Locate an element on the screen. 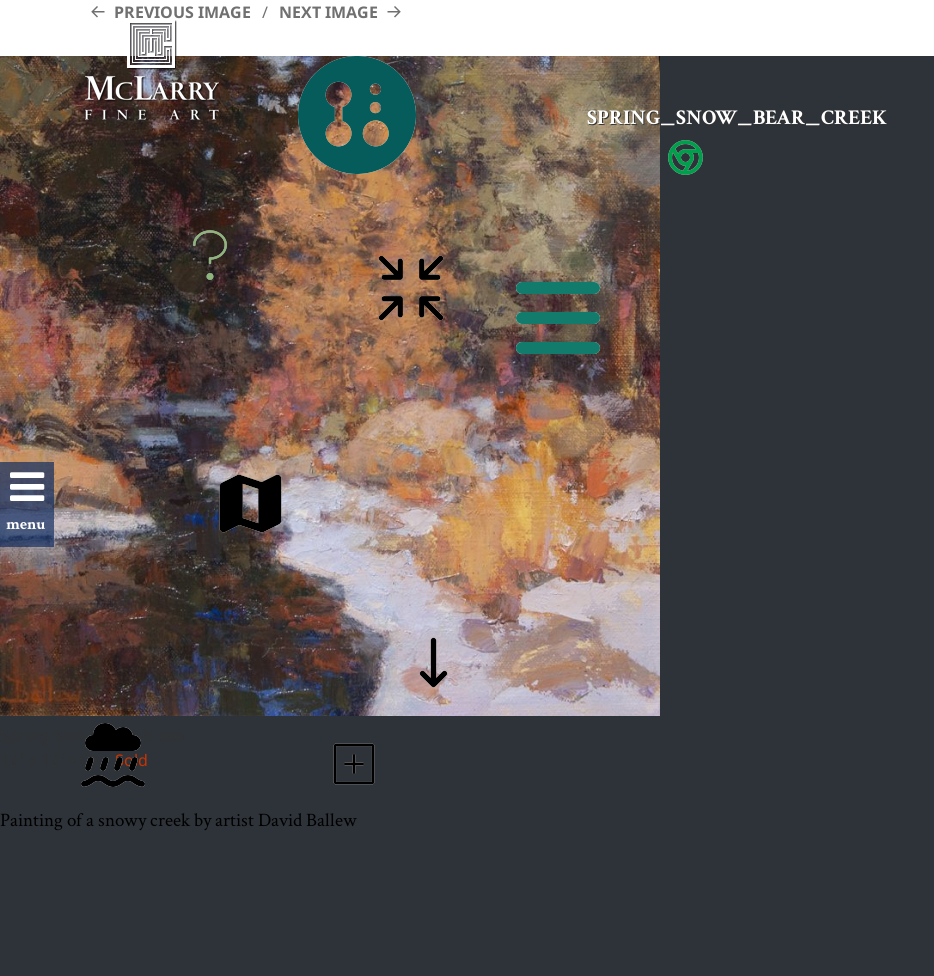  view map is located at coordinates (250, 503).